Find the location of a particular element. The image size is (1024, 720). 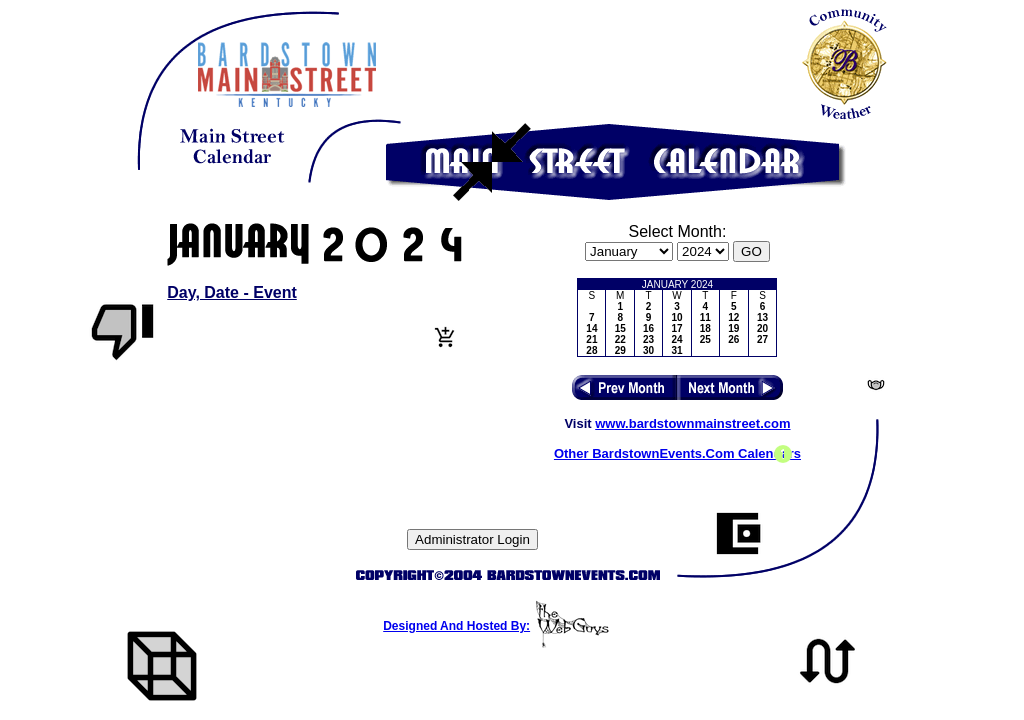

access your digital wallet is located at coordinates (737, 533).